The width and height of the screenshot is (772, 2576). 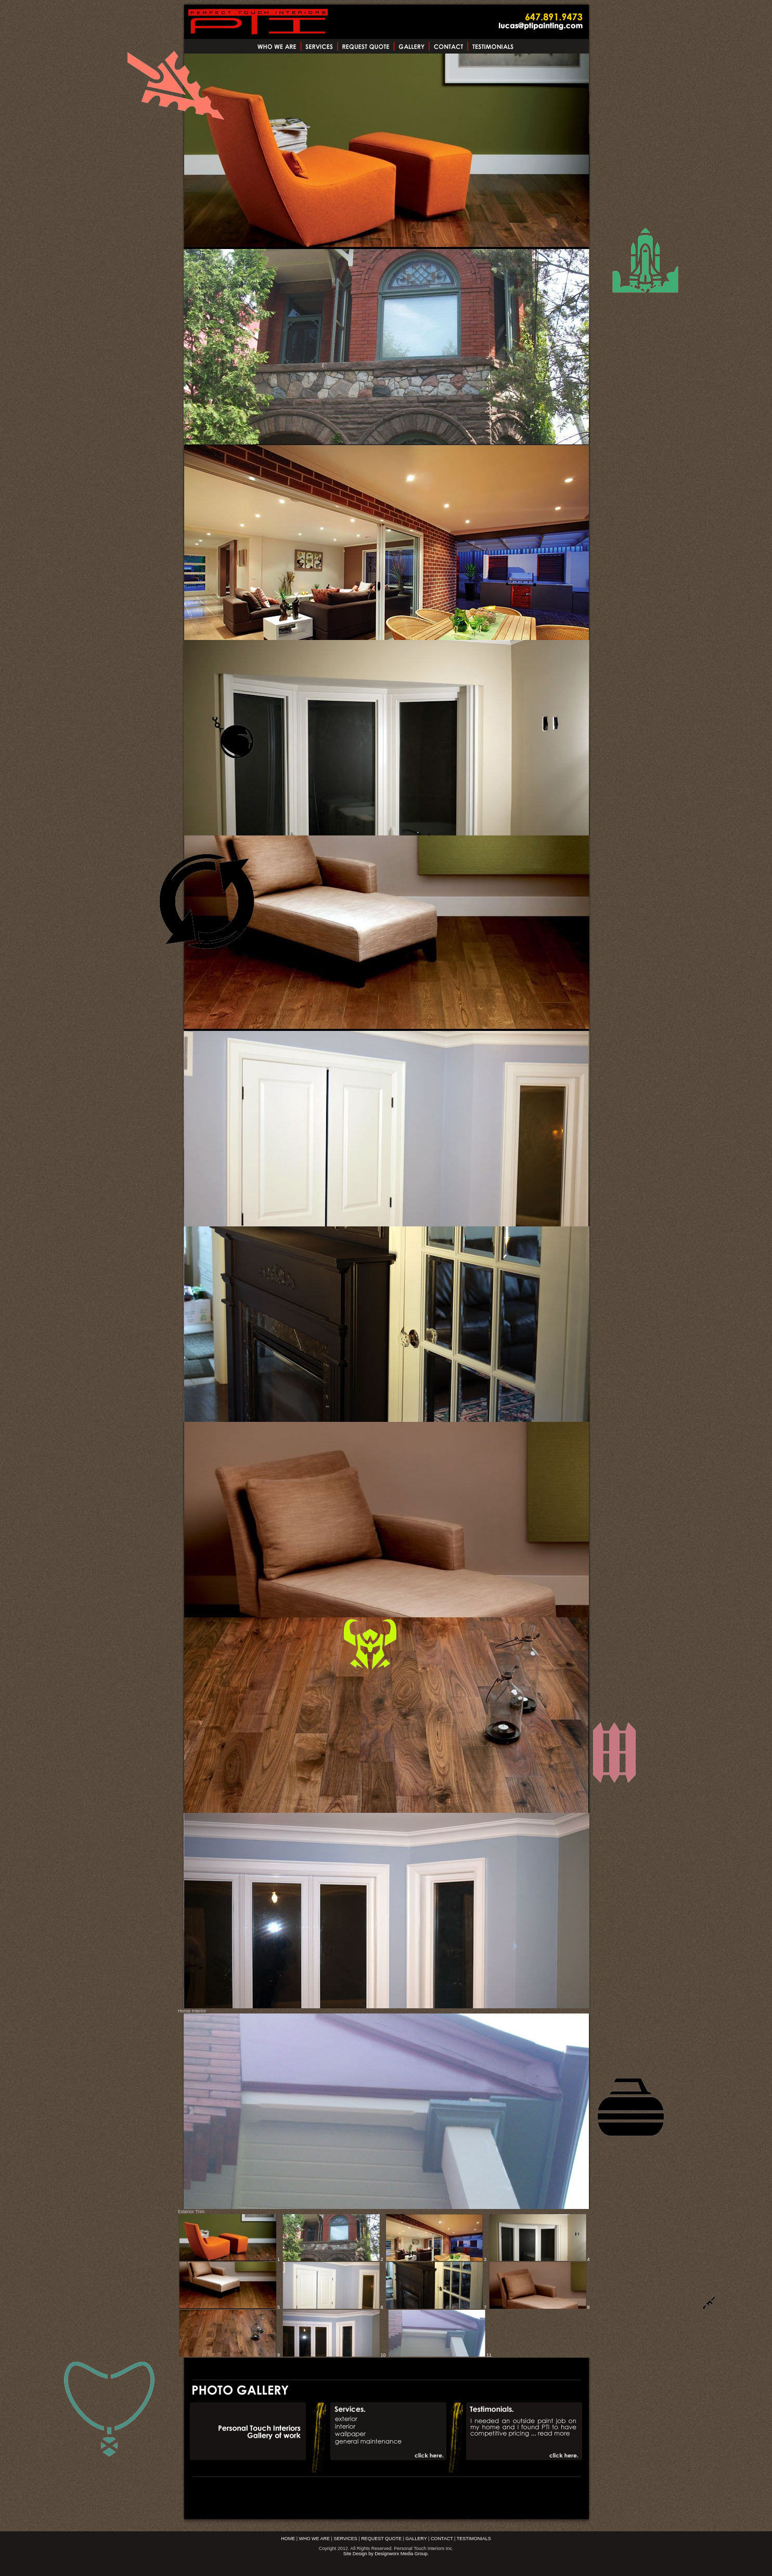 I want to click on demolish or destroy an item, so click(x=233, y=738).